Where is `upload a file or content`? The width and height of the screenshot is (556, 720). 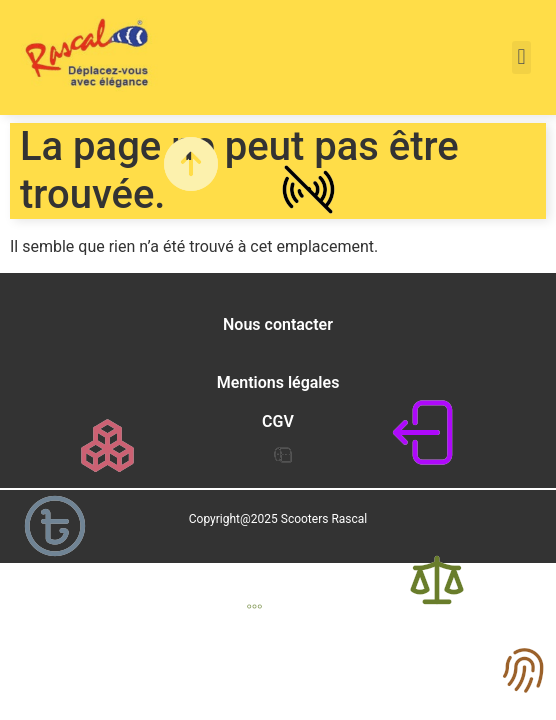 upload a file or content is located at coordinates (191, 164).